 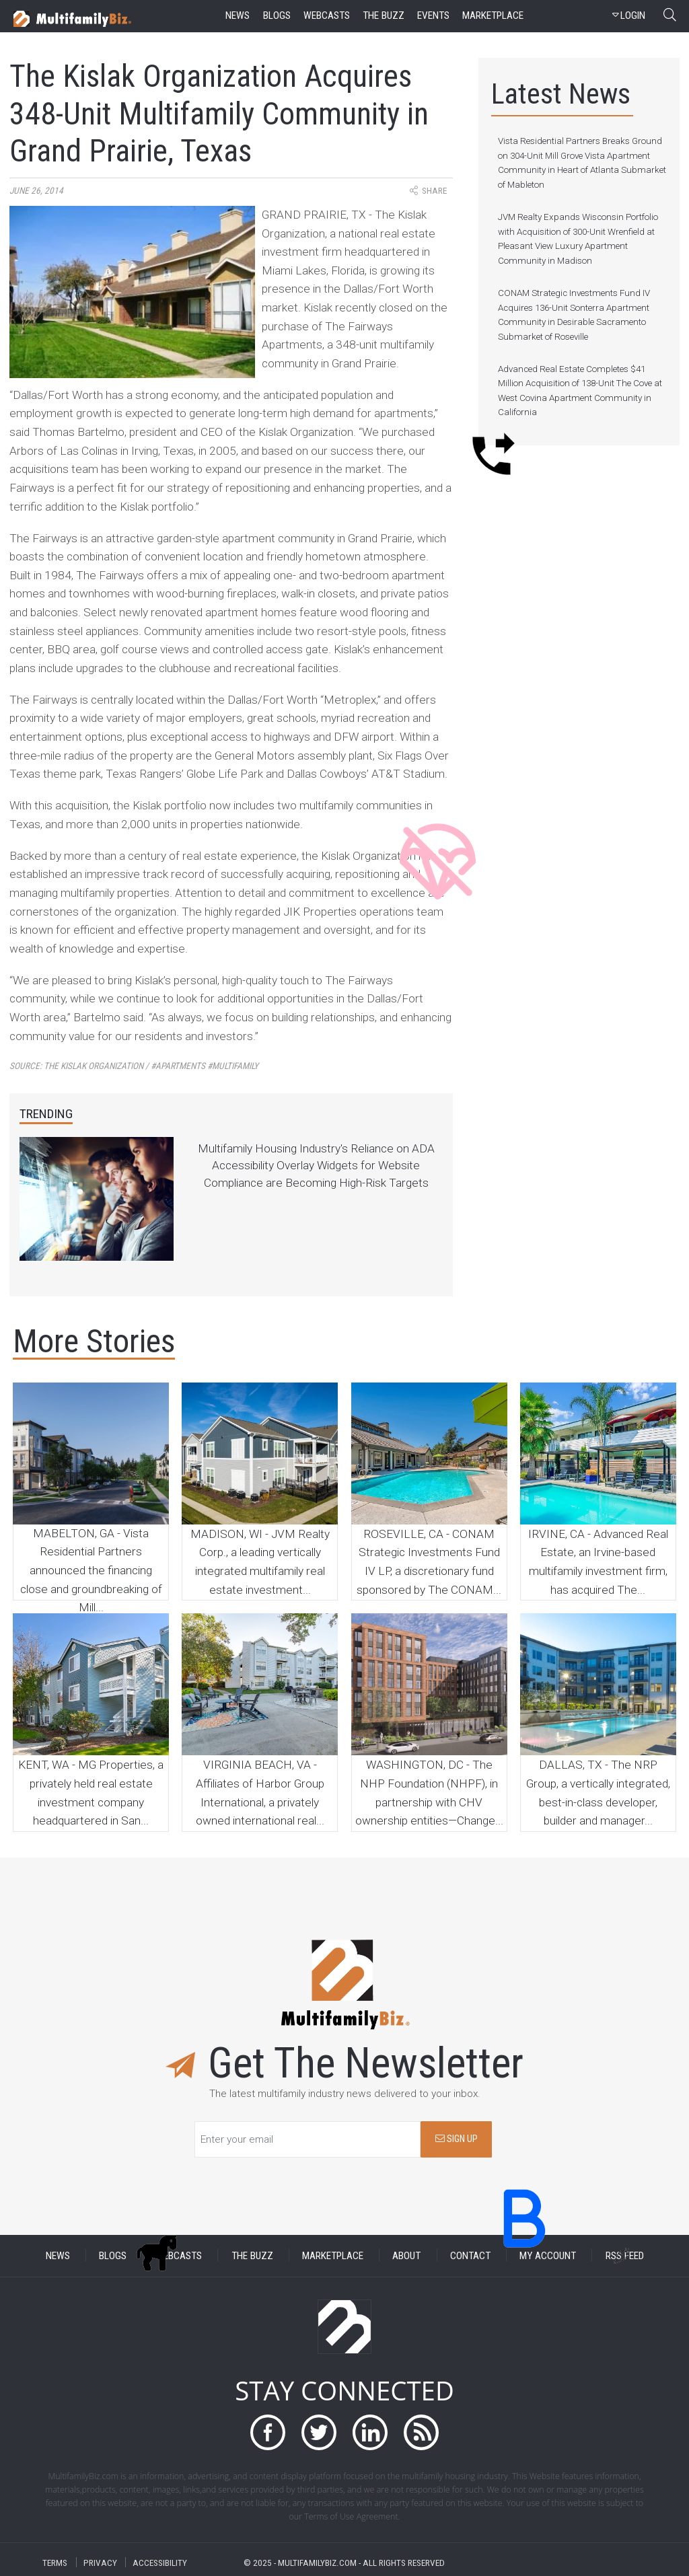 What do you see at coordinates (524, 2218) in the screenshot?
I see `apply bold formatting to selected text` at bounding box center [524, 2218].